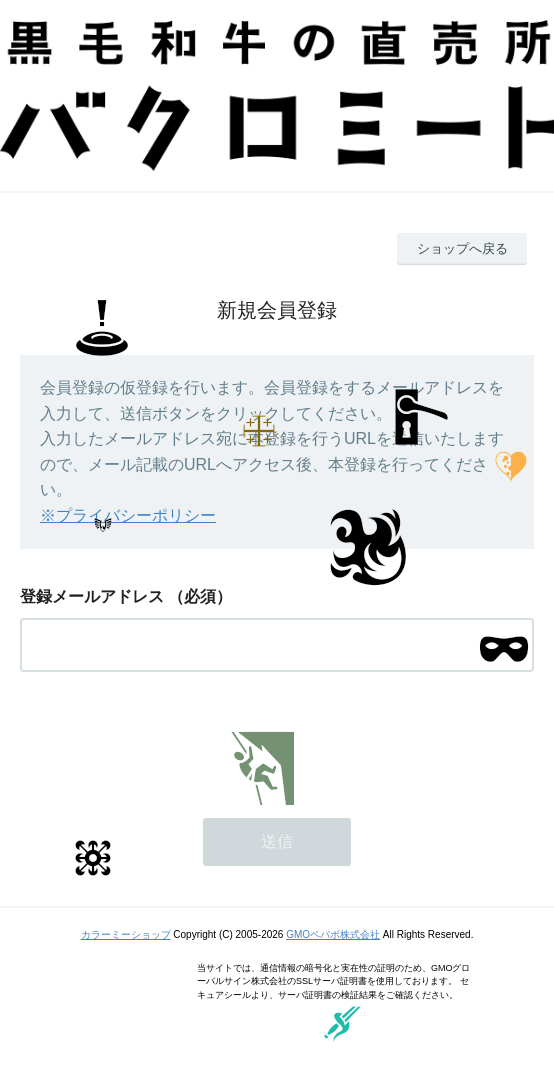  What do you see at coordinates (93, 858) in the screenshot?
I see `expand or distribute content in all directions` at bounding box center [93, 858].